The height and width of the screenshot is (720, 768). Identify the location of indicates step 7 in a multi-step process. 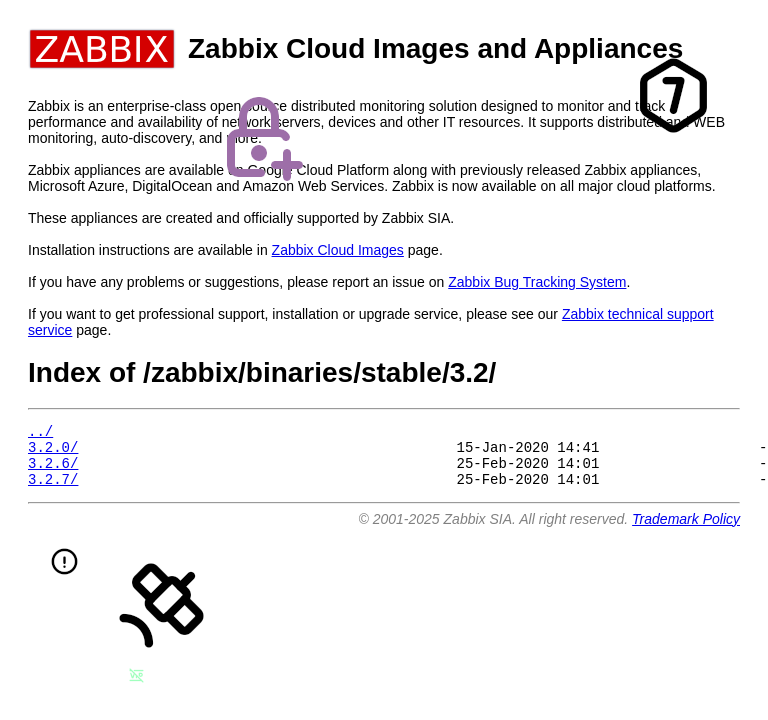
(673, 95).